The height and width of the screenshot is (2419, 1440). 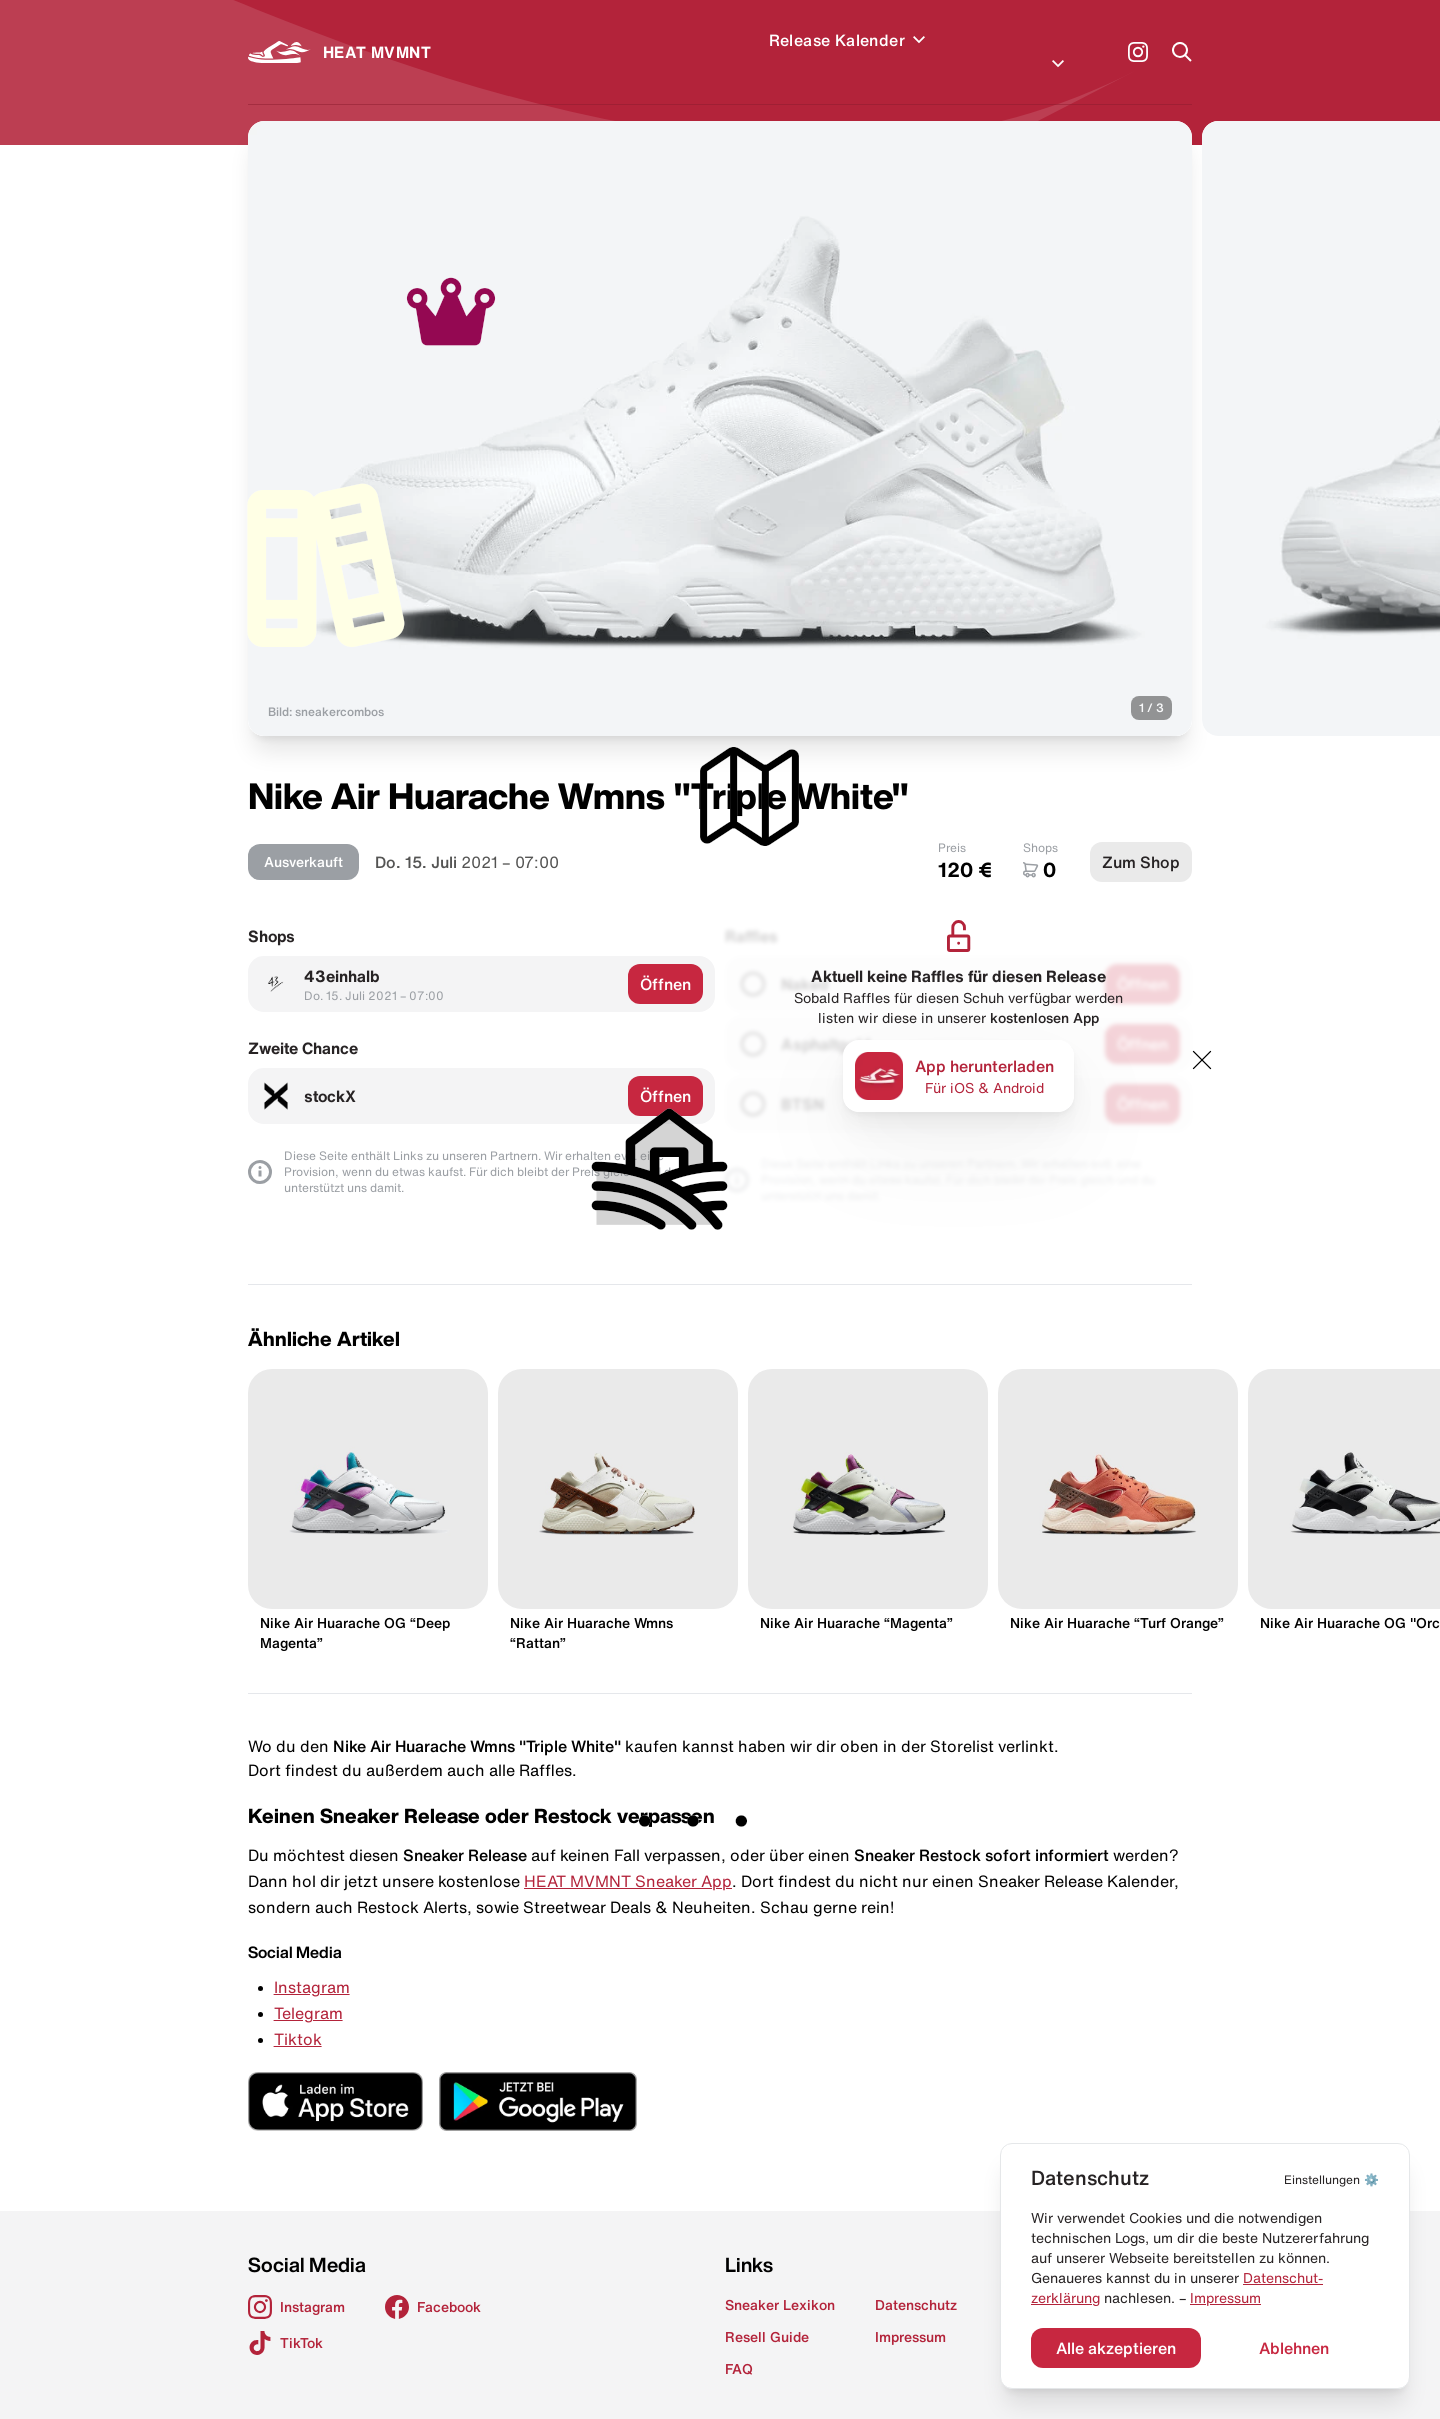 I want to click on view map, so click(x=749, y=796).